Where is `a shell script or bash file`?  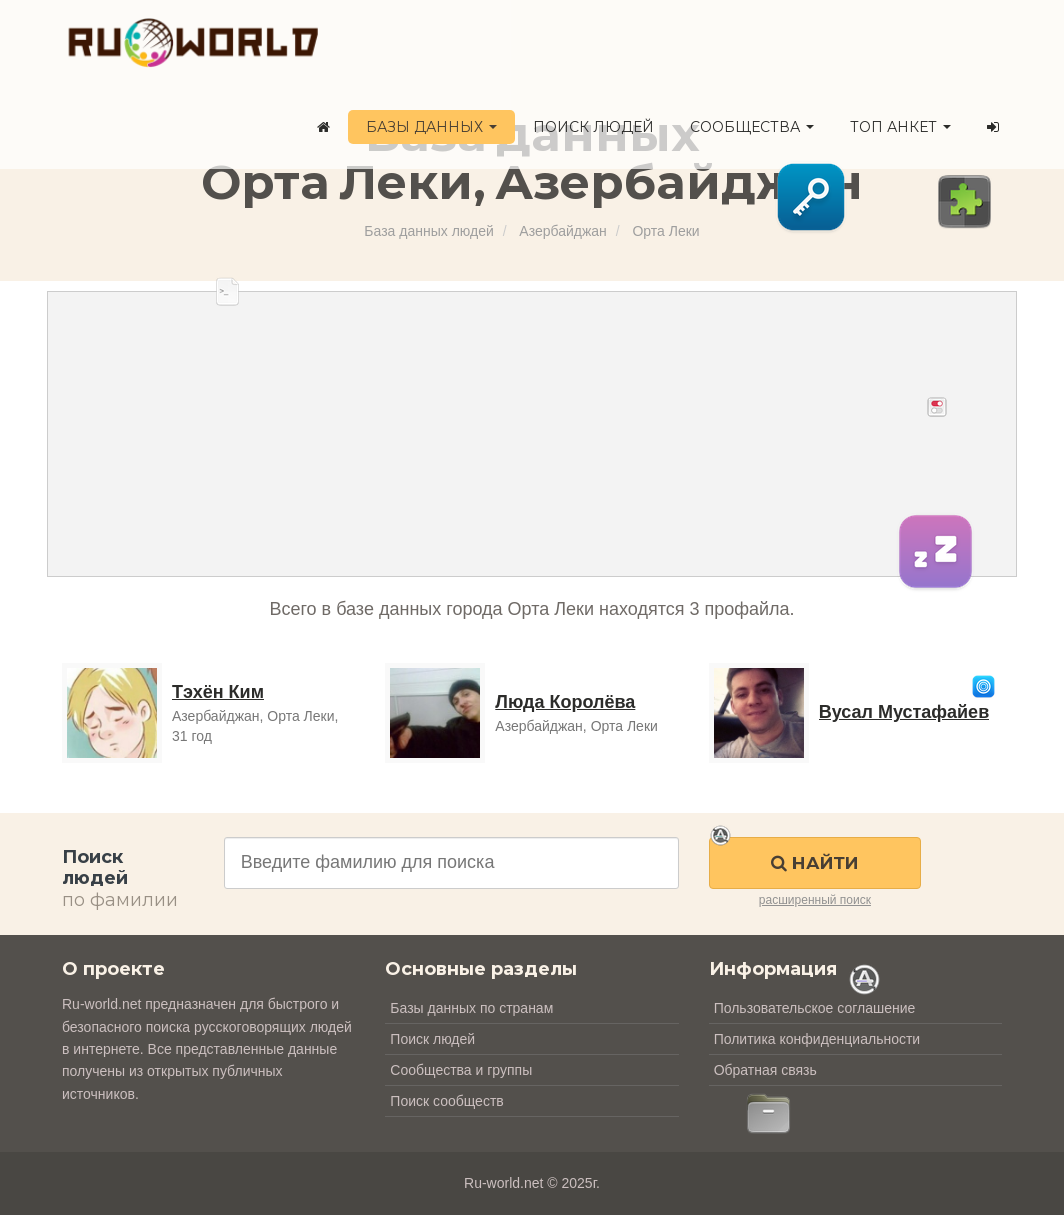
a shell script or bash file is located at coordinates (227, 291).